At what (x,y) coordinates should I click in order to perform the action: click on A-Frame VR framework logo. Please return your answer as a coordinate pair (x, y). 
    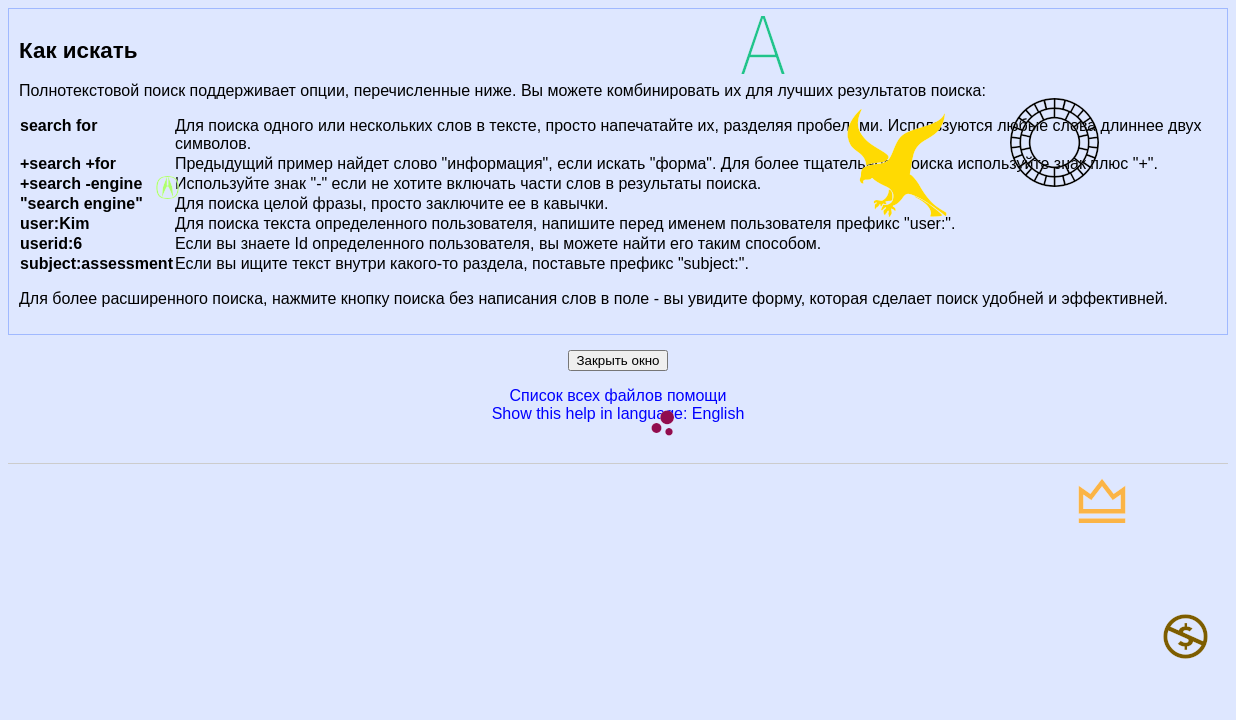
    Looking at the image, I should click on (763, 45).